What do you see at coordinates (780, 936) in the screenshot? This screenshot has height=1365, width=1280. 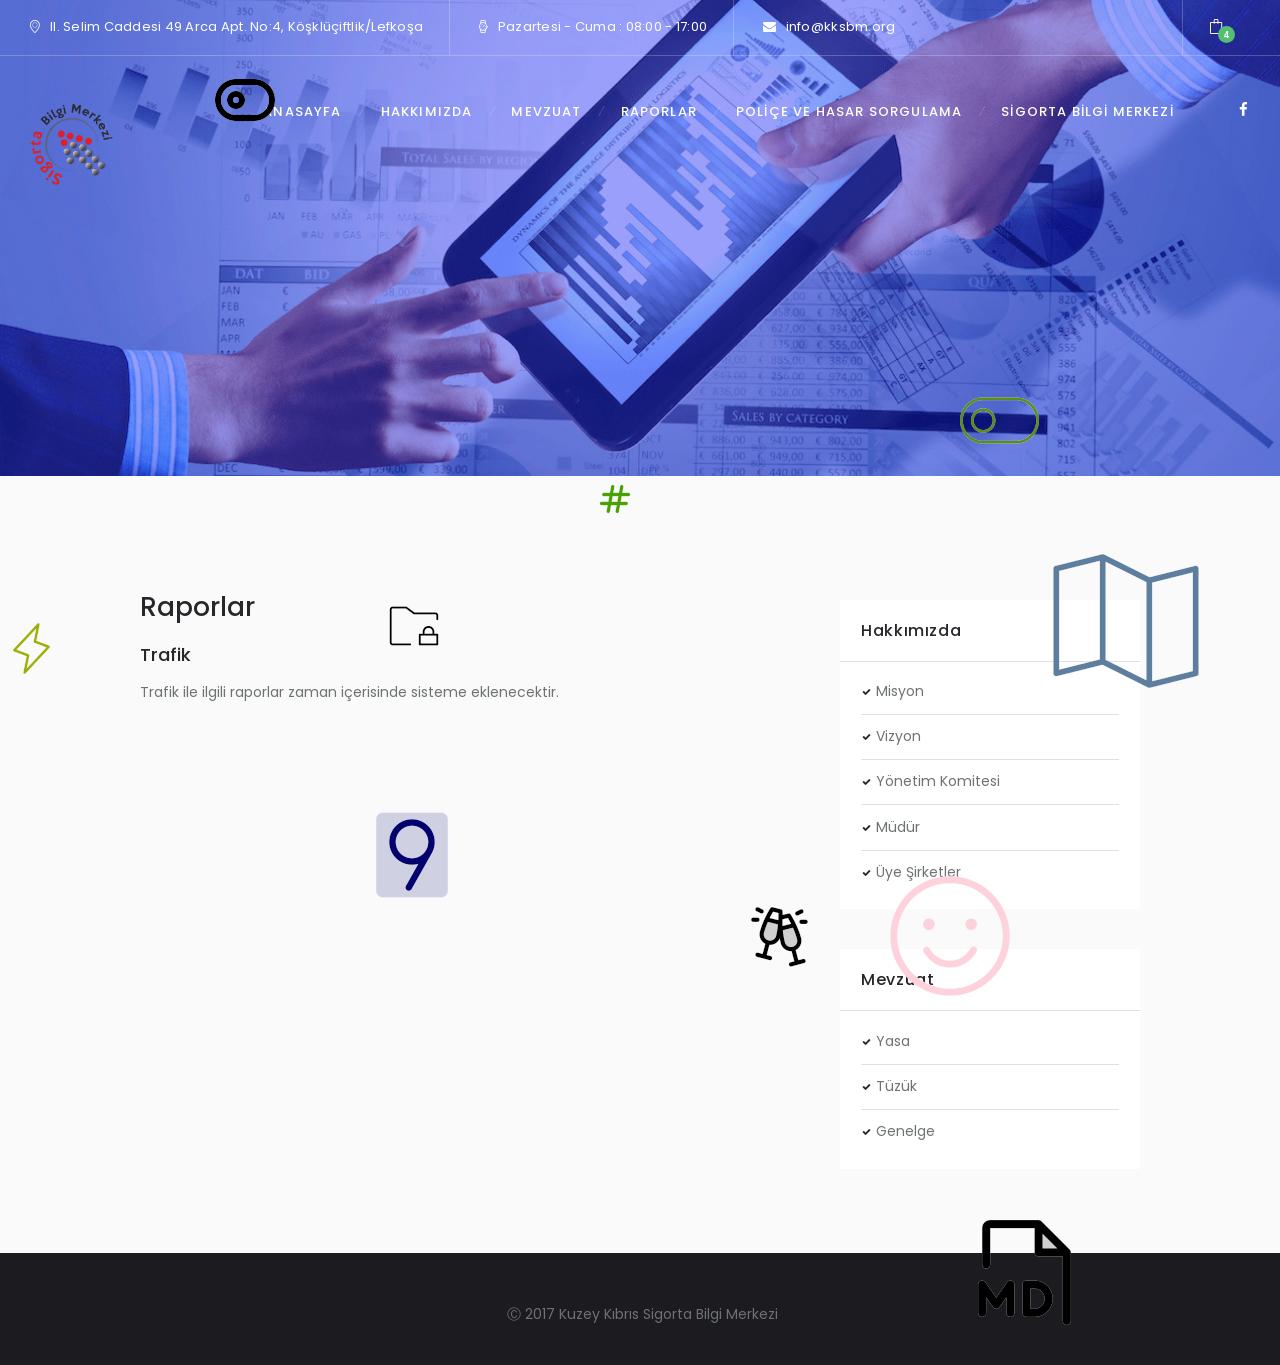 I see `celebrate an achievement or milestone` at bounding box center [780, 936].